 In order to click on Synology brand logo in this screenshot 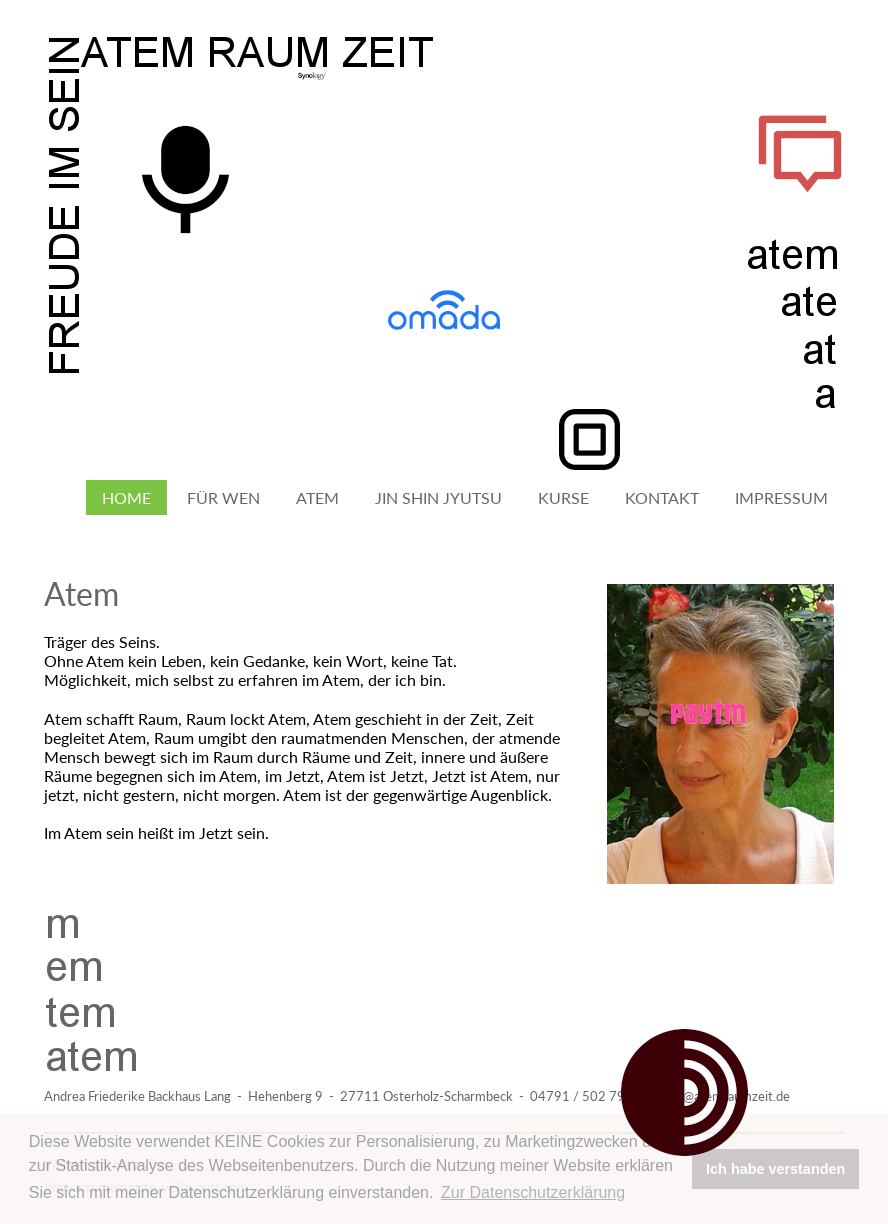, I will do `click(312, 76)`.